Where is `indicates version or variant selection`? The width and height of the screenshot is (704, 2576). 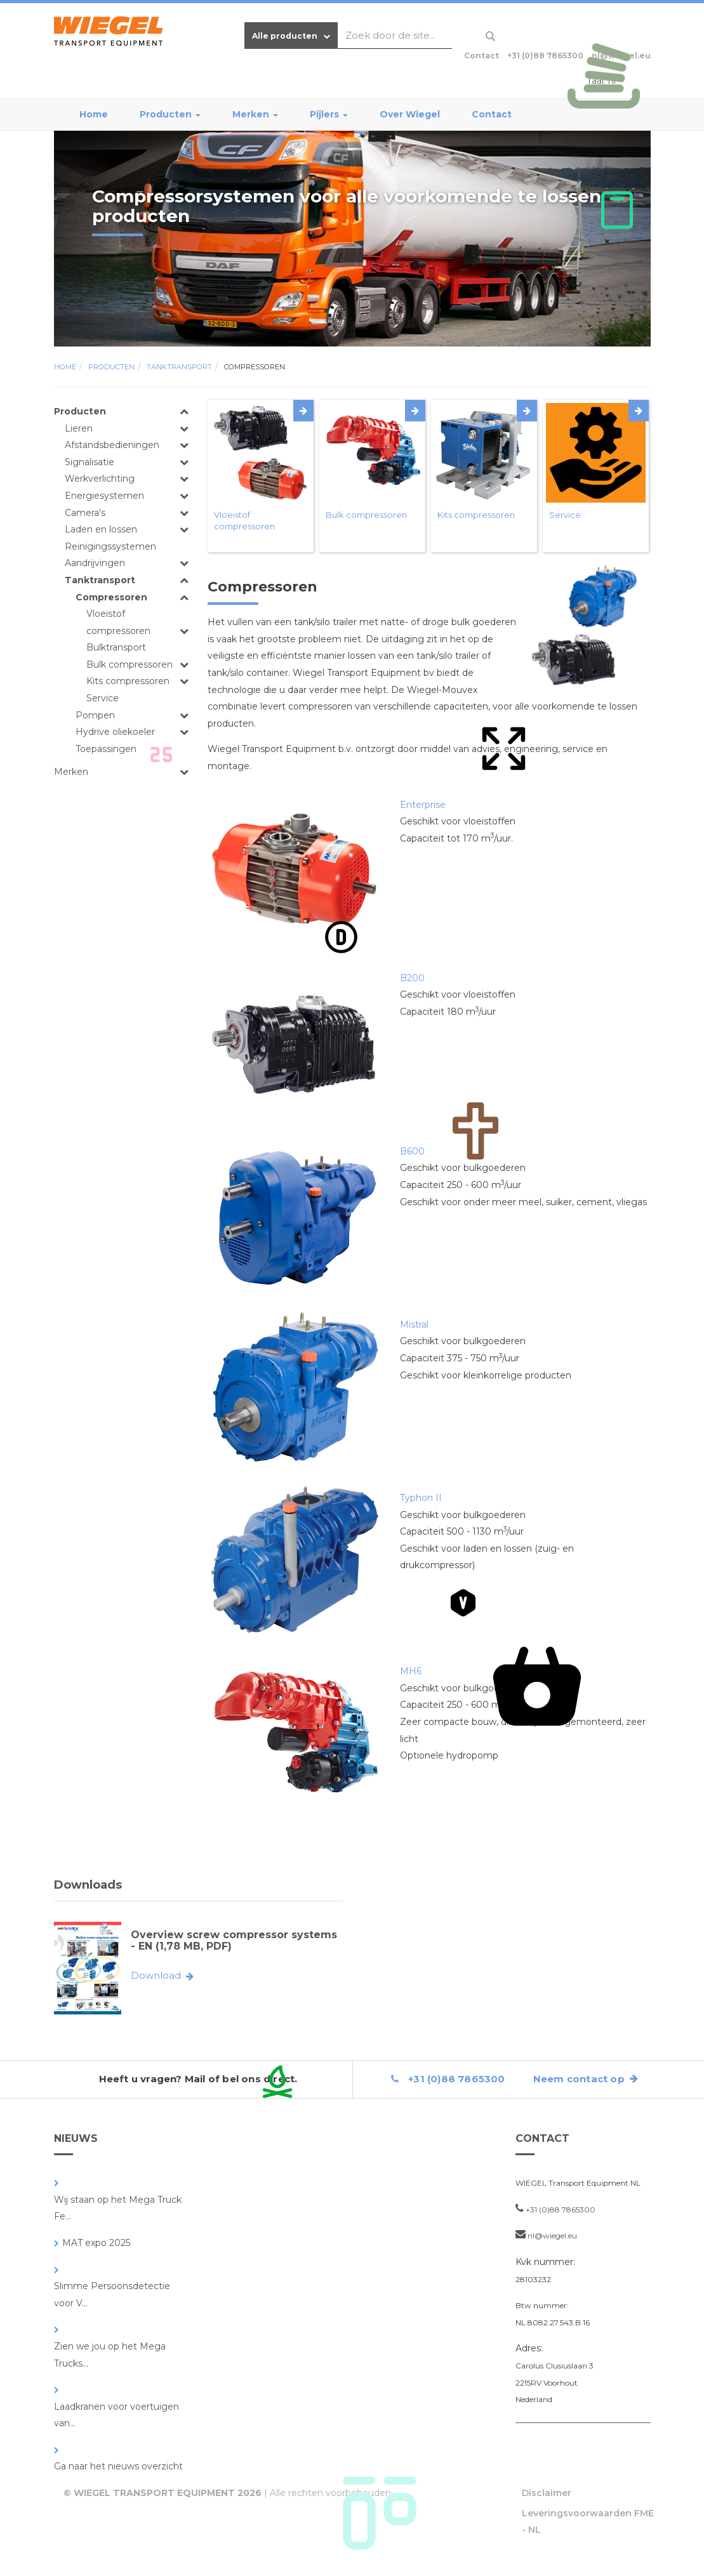 indicates version or variant selection is located at coordinates (463, 1602).